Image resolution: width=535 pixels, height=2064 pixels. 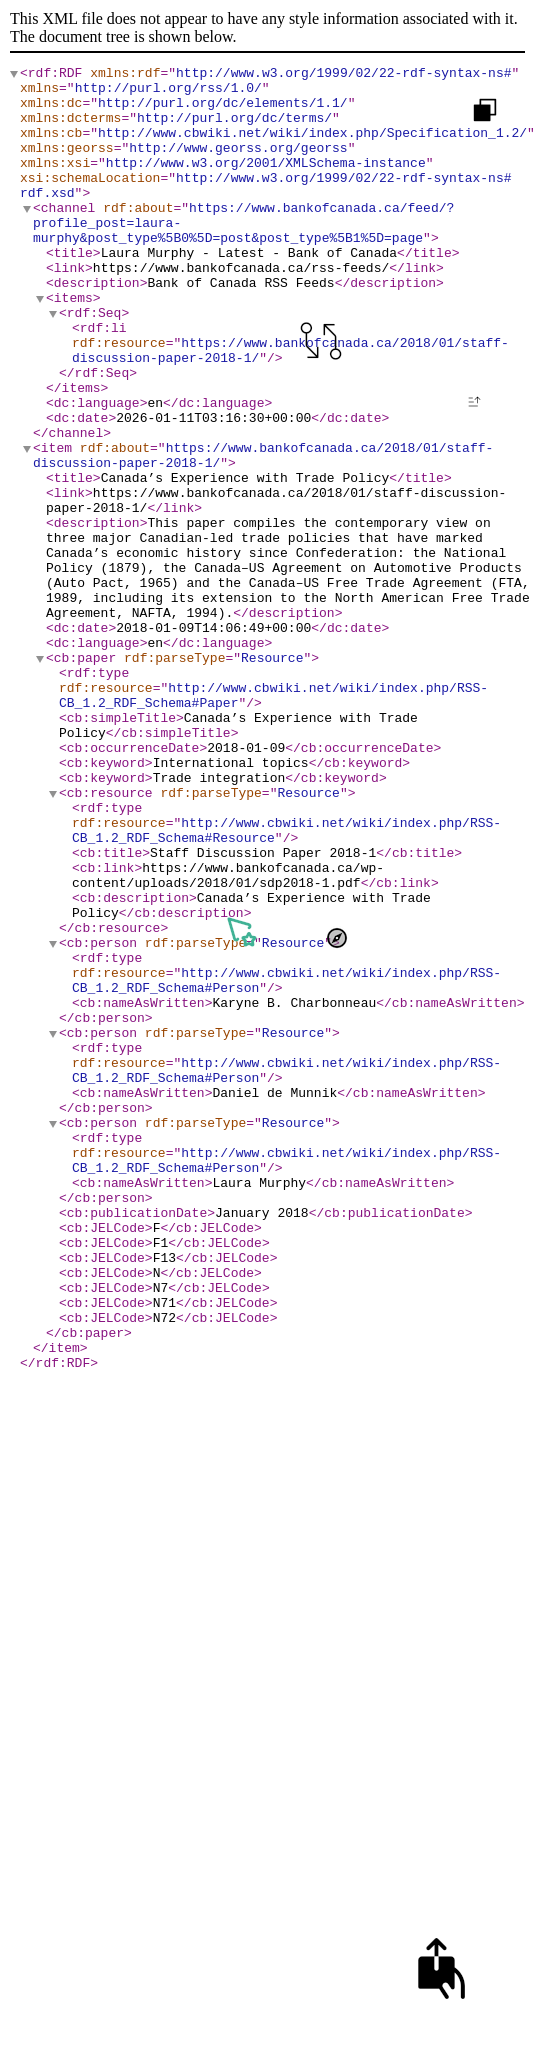 What do you see at coordinates (337, 938) in the screenshot?
I see `explore nearby places or content` at bounding box center [337, 938].